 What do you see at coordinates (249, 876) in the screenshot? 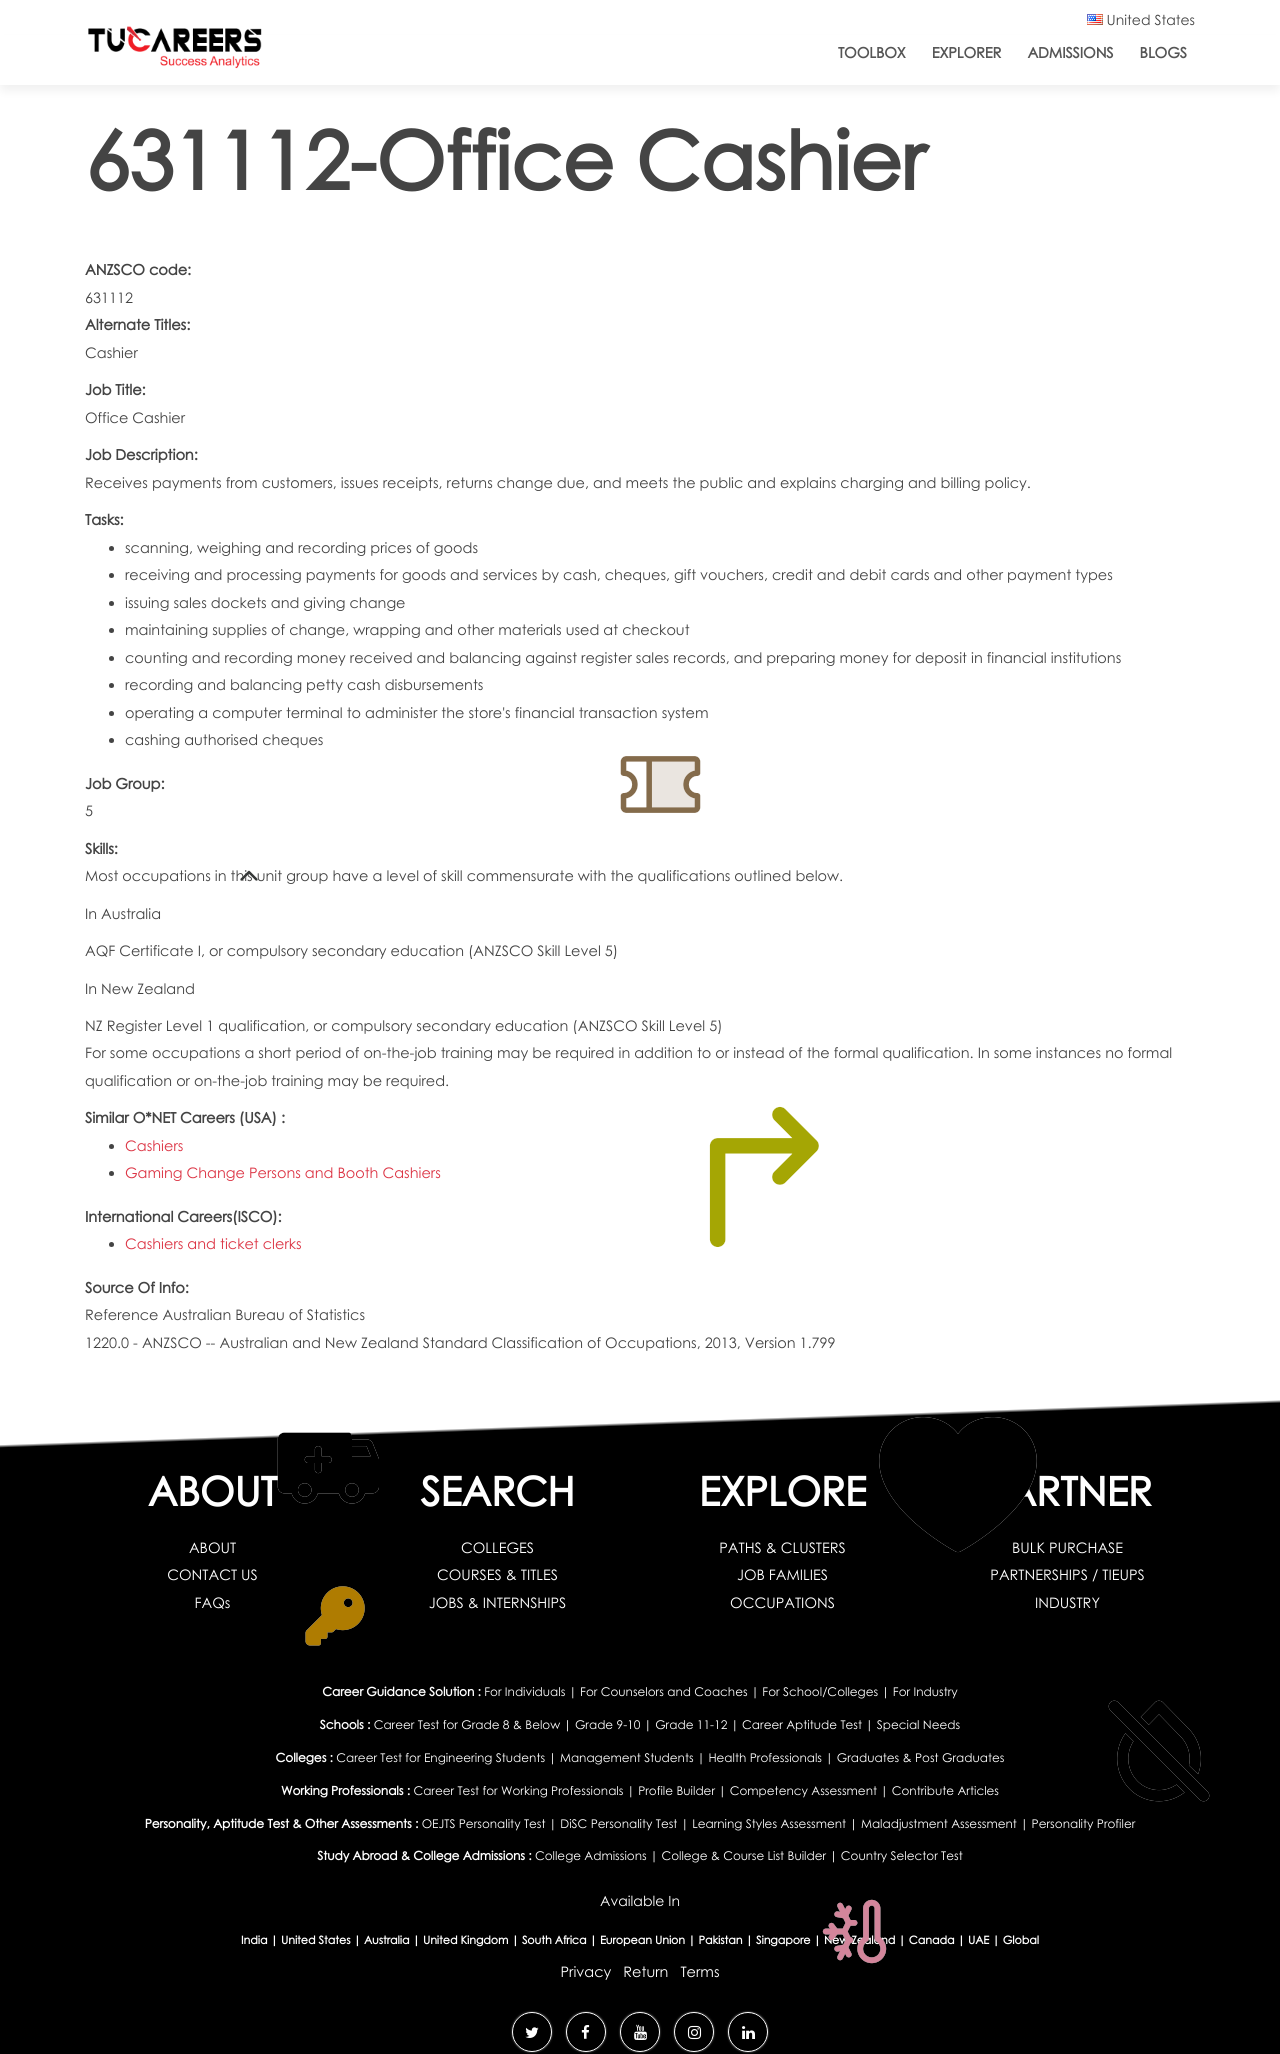
I see `collapse an expanded section` at bounding box center [249, 876].